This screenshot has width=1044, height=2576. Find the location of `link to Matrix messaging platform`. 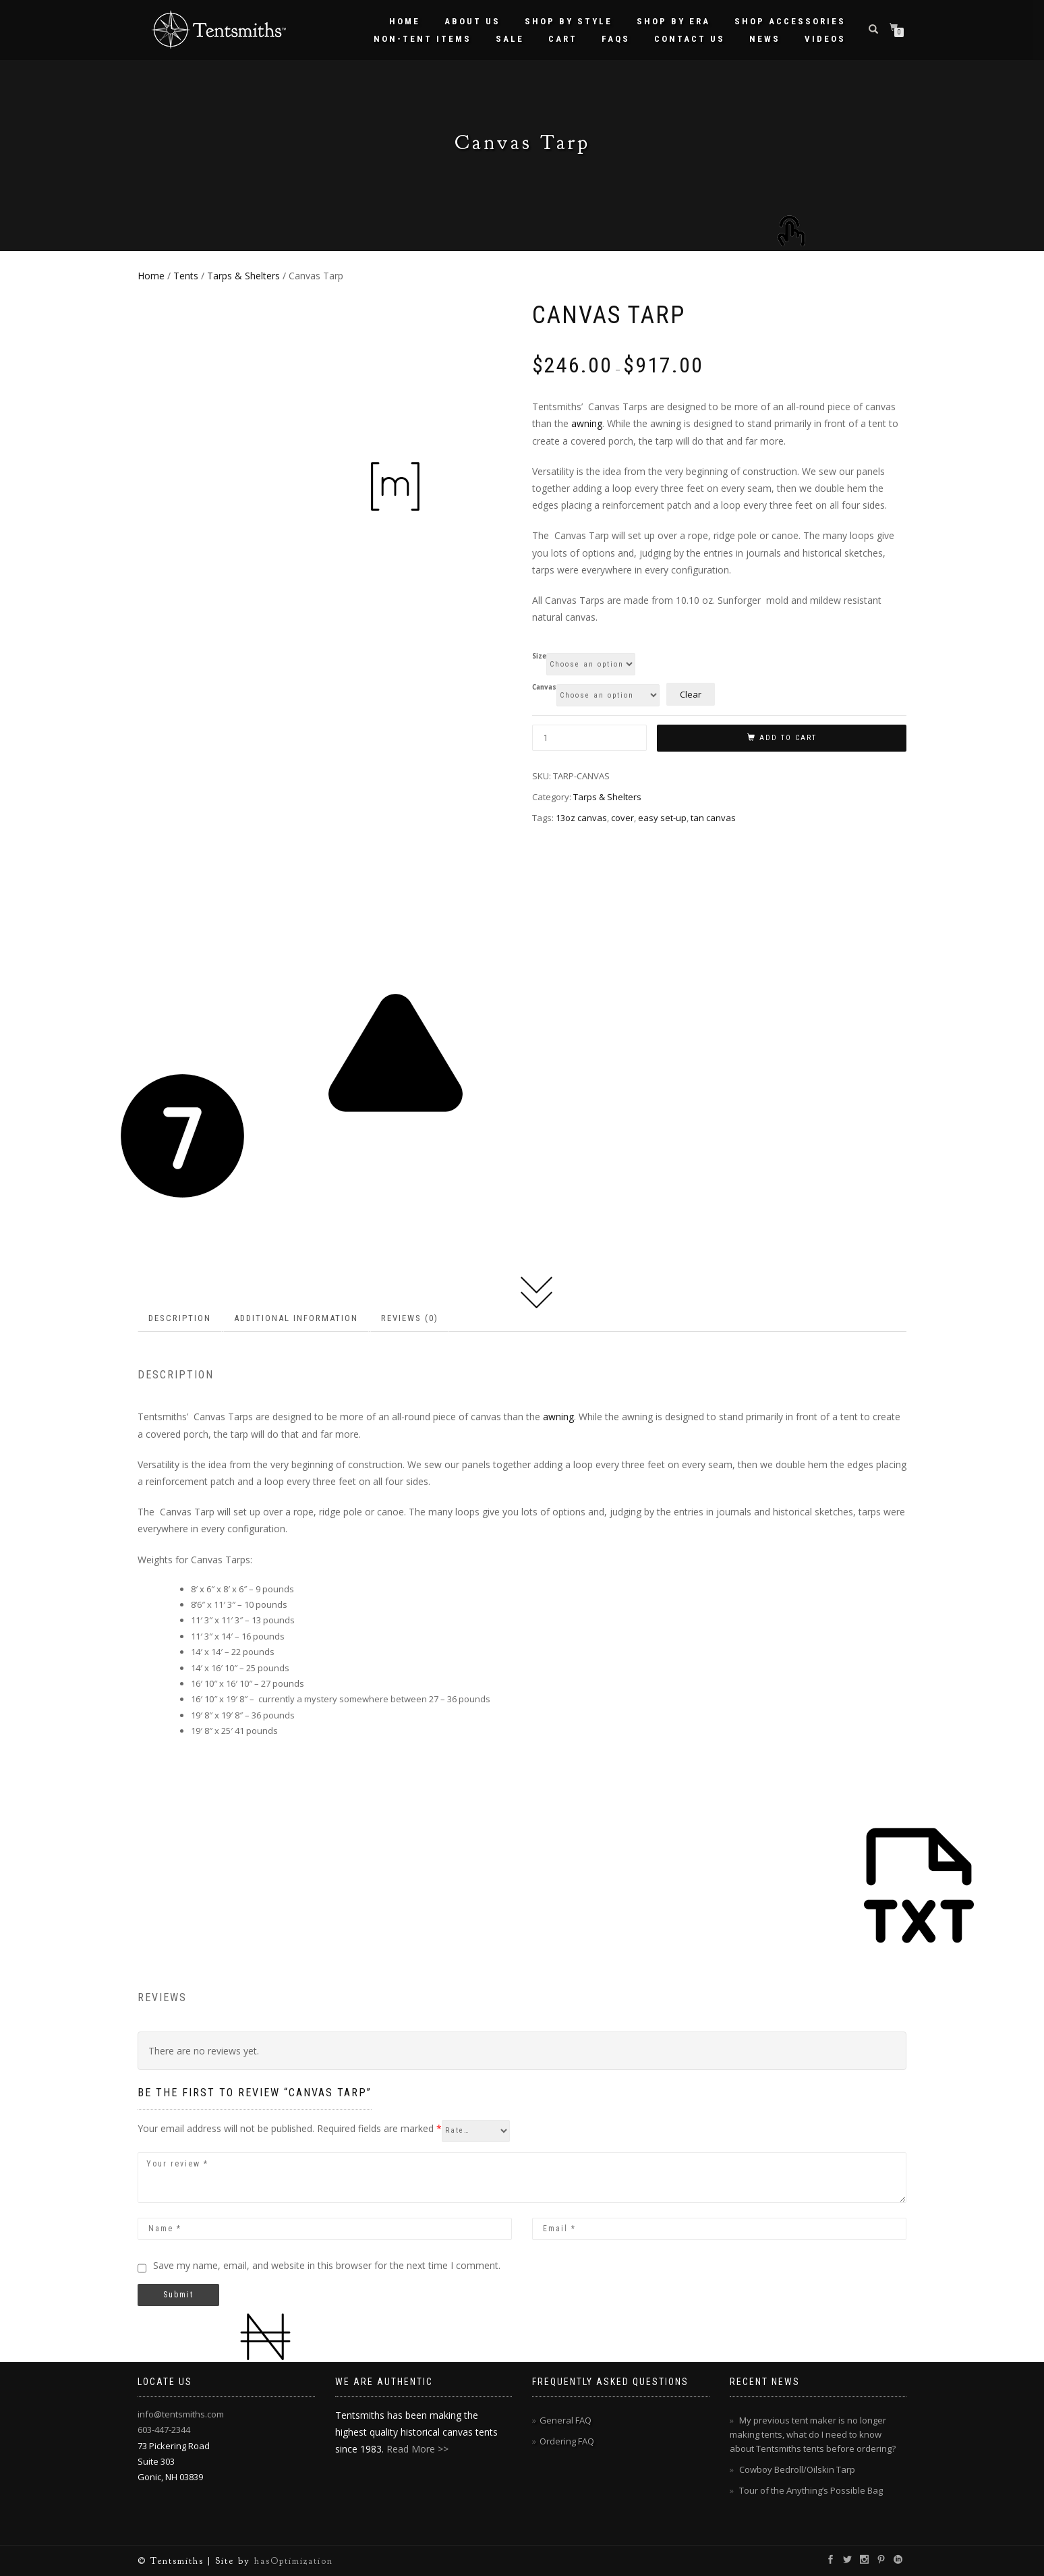

link to Matrix messaging platform is located at coordinates (395, 486).